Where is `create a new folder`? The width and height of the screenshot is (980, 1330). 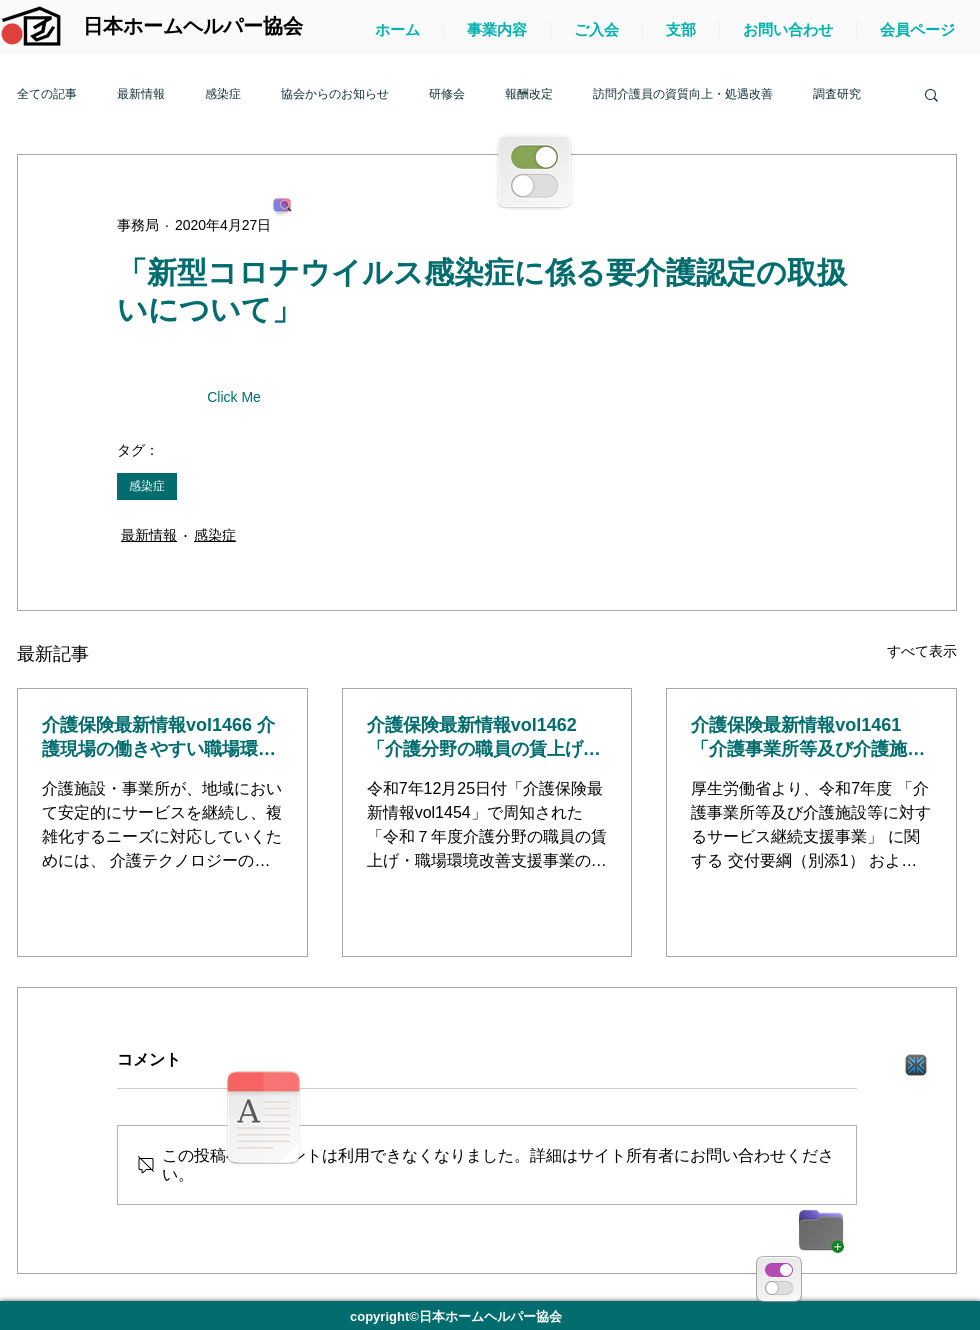
create a new folder is located at coordinates (821, 1230).